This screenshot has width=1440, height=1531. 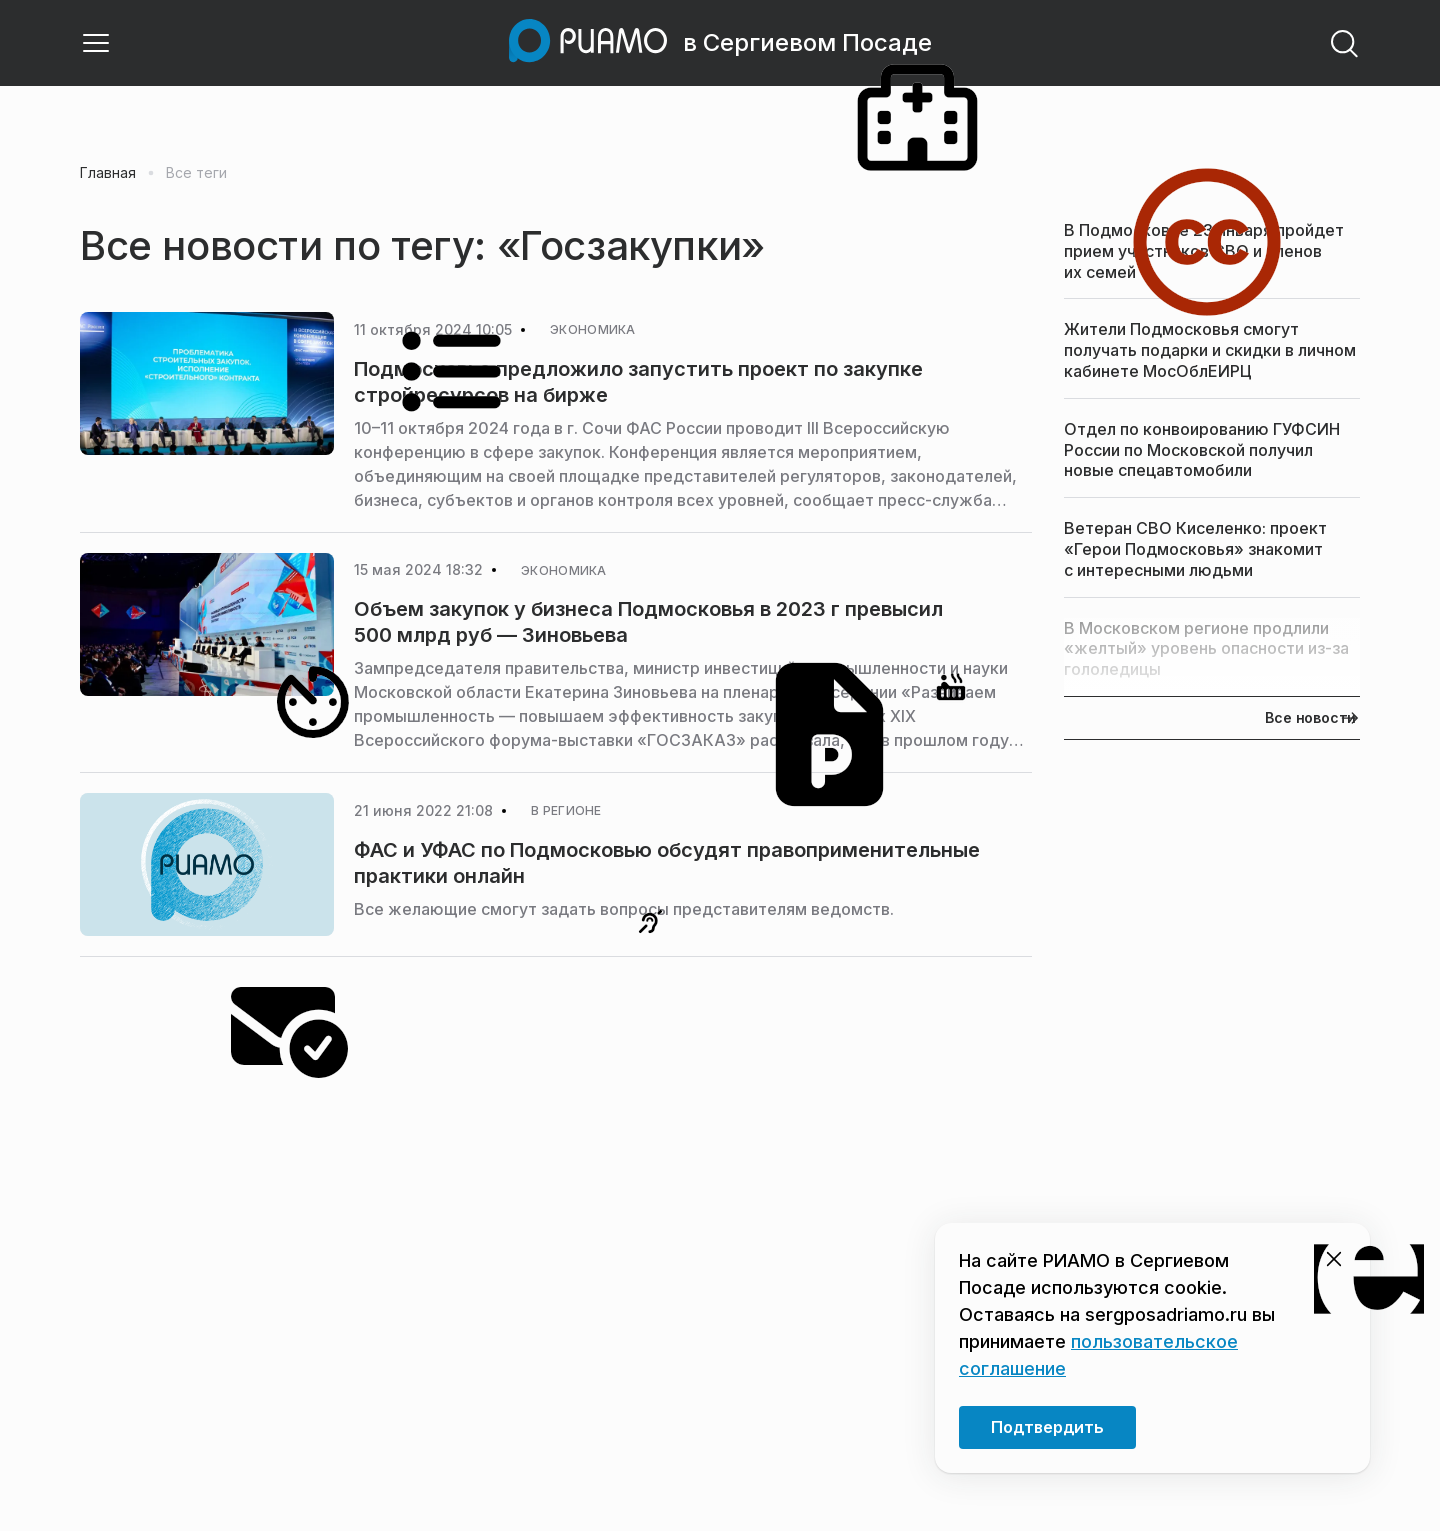 I want to click on view hot tub or spa amenities, so click(x=951, y=686).